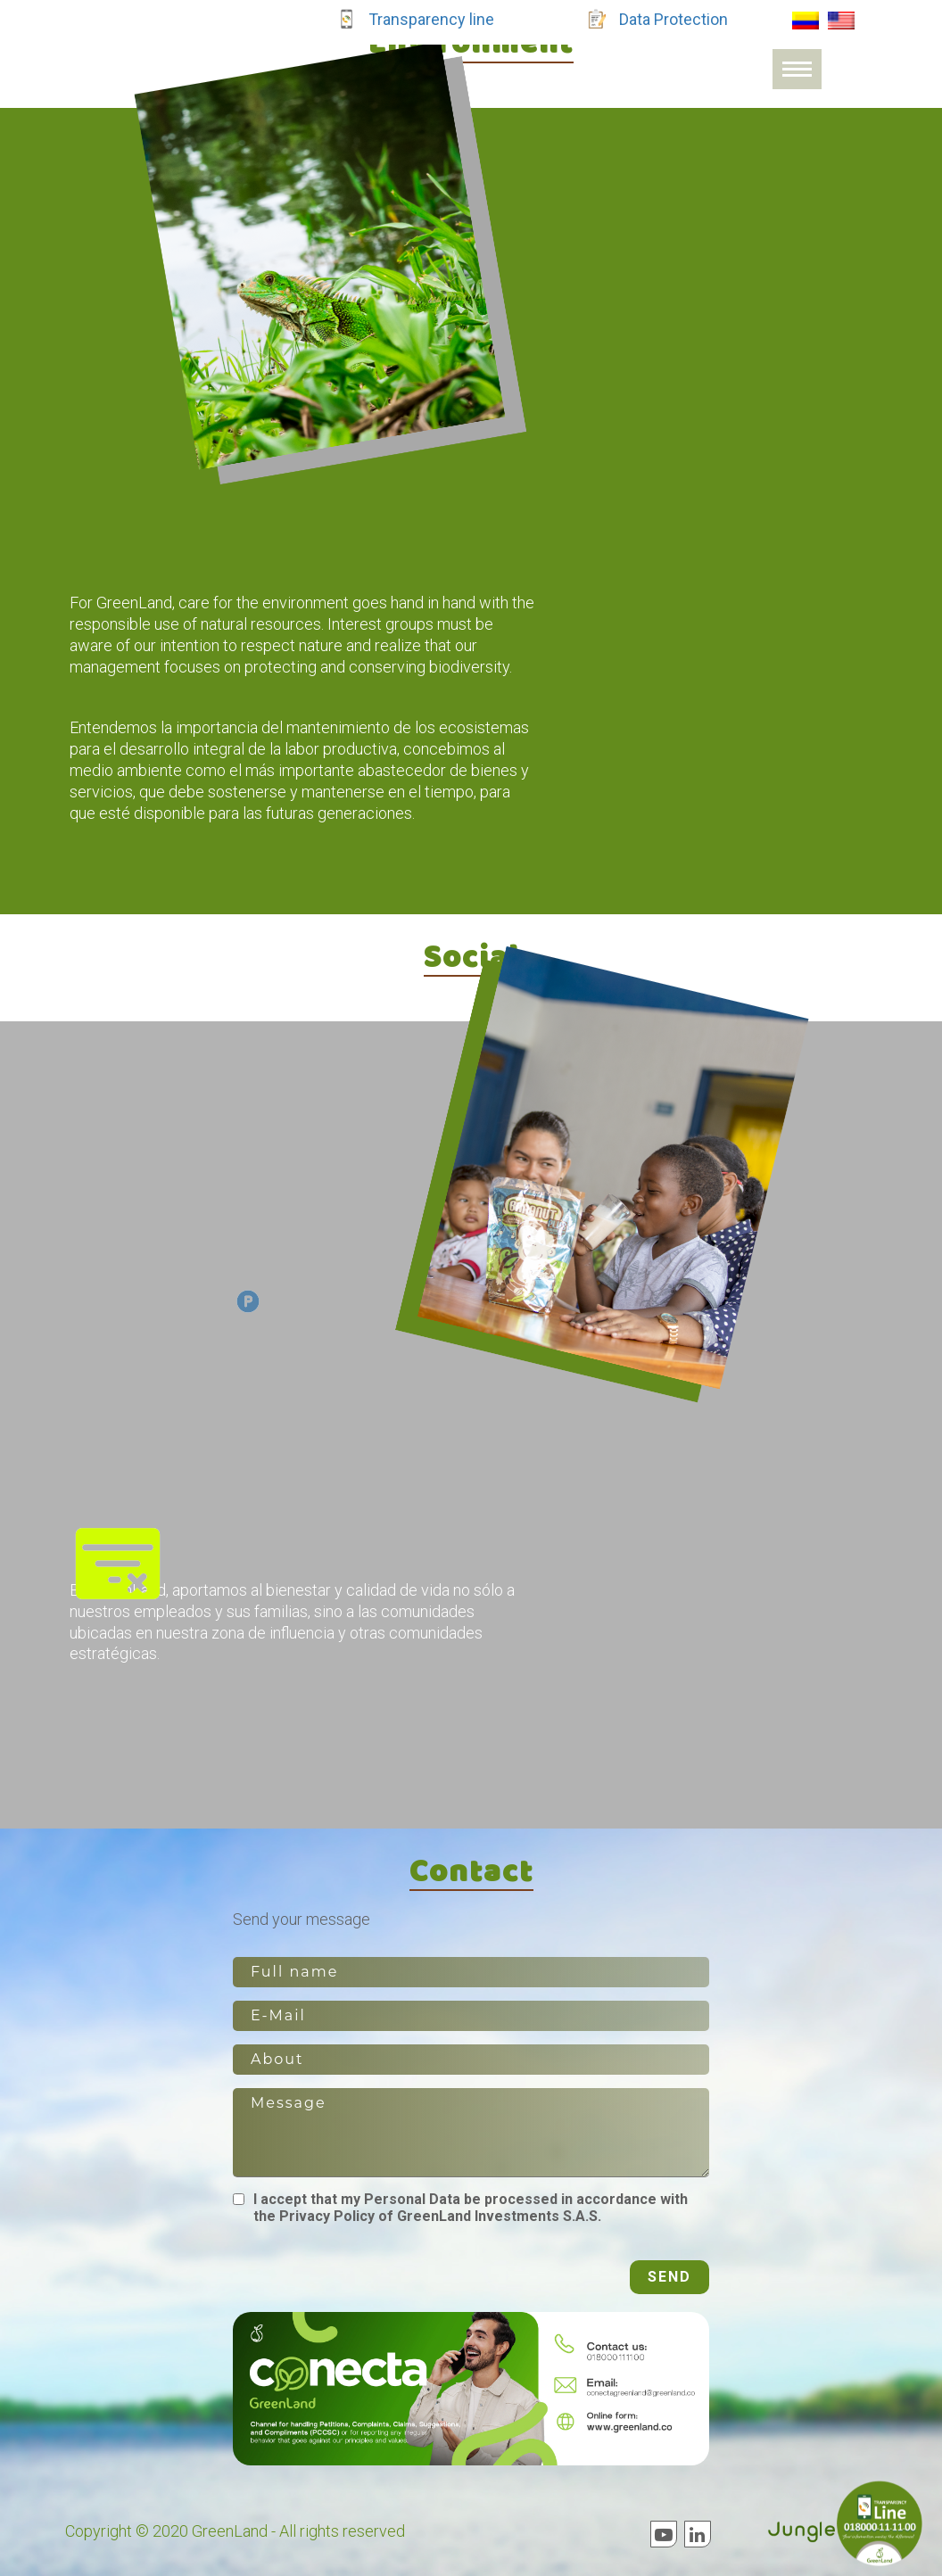 This screenshot has height=2576, width=942. What do you see at coordinates (118, 1564) in the screenshot?
I see `clear all active filters` at bounding box center [118, 1564].